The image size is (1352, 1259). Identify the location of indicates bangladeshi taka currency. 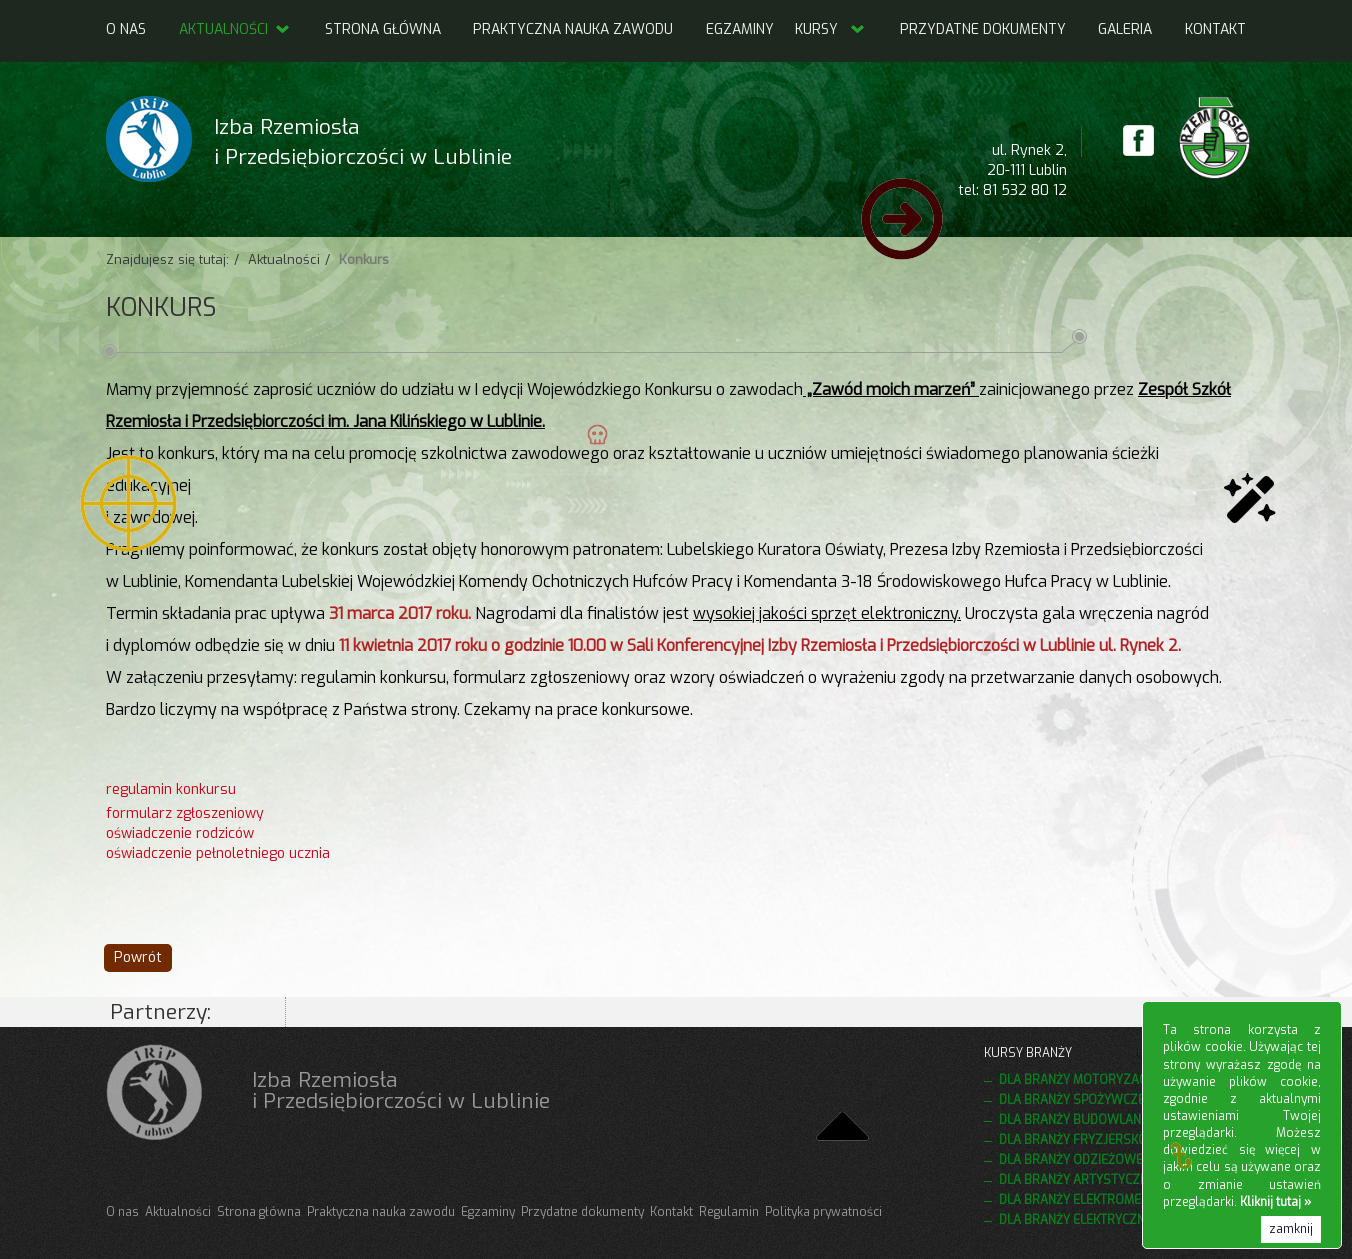
(1181, 1156).